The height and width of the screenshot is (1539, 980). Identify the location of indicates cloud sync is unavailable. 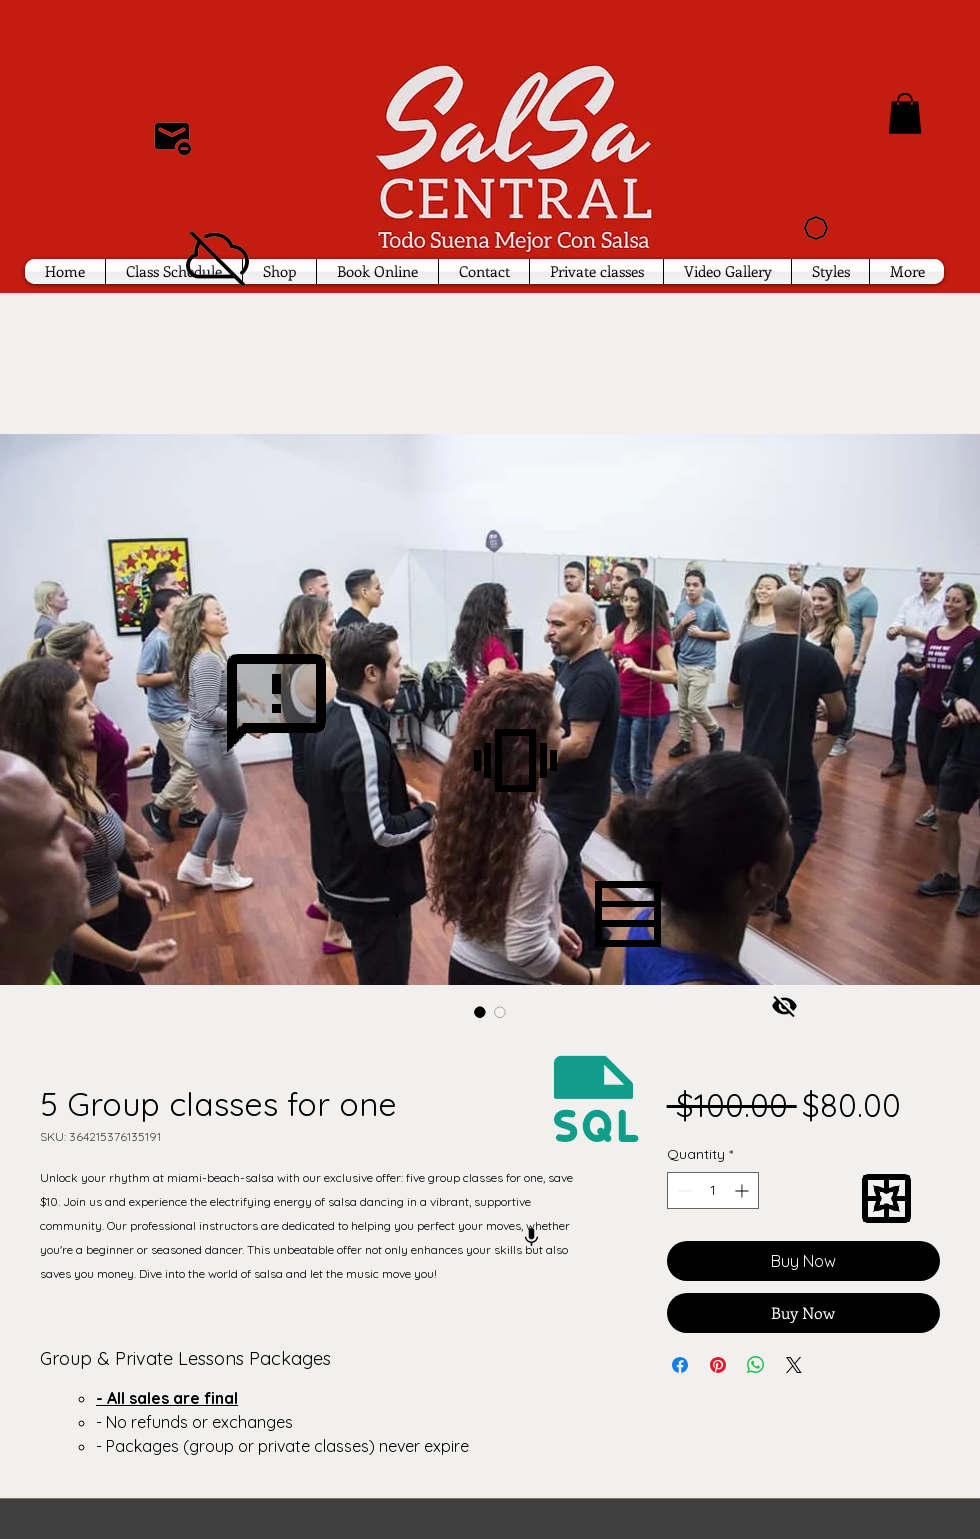
(217, 257).